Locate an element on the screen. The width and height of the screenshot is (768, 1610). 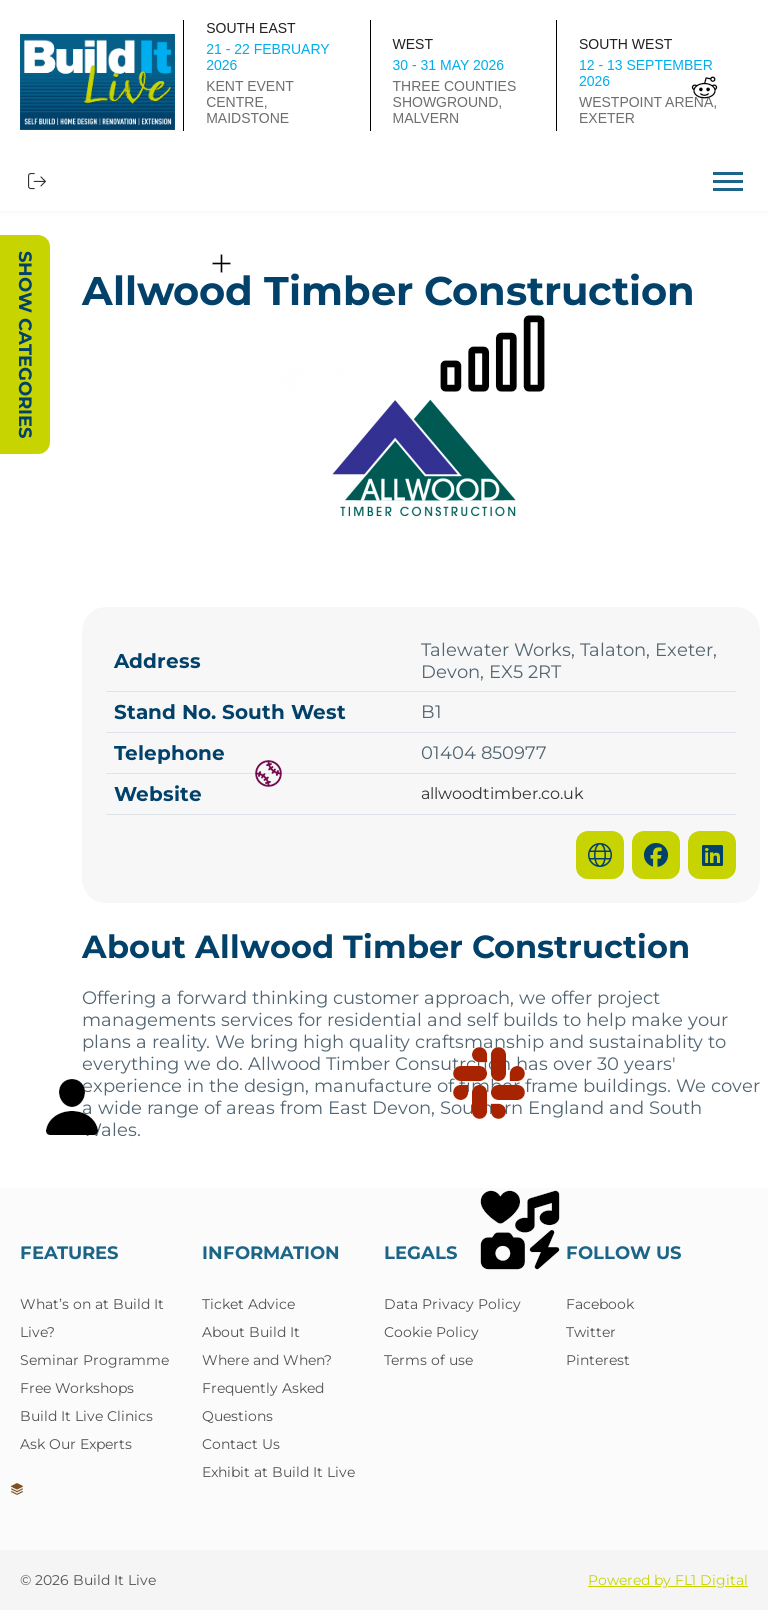
view stacked layers or content is located at coordinates (17, 1489).